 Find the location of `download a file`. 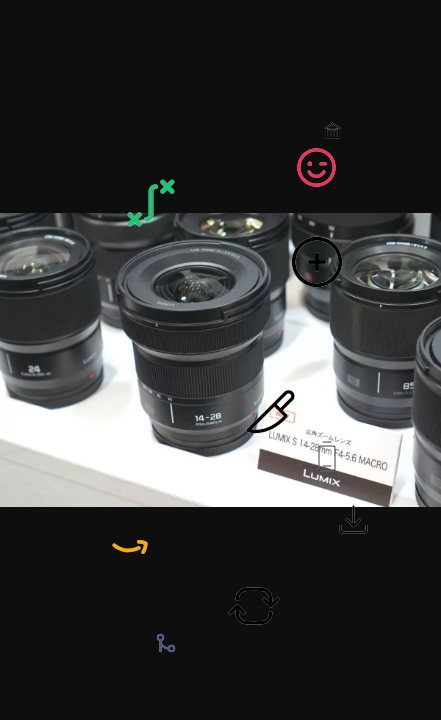

download a file is located at coordinates (353, 519).